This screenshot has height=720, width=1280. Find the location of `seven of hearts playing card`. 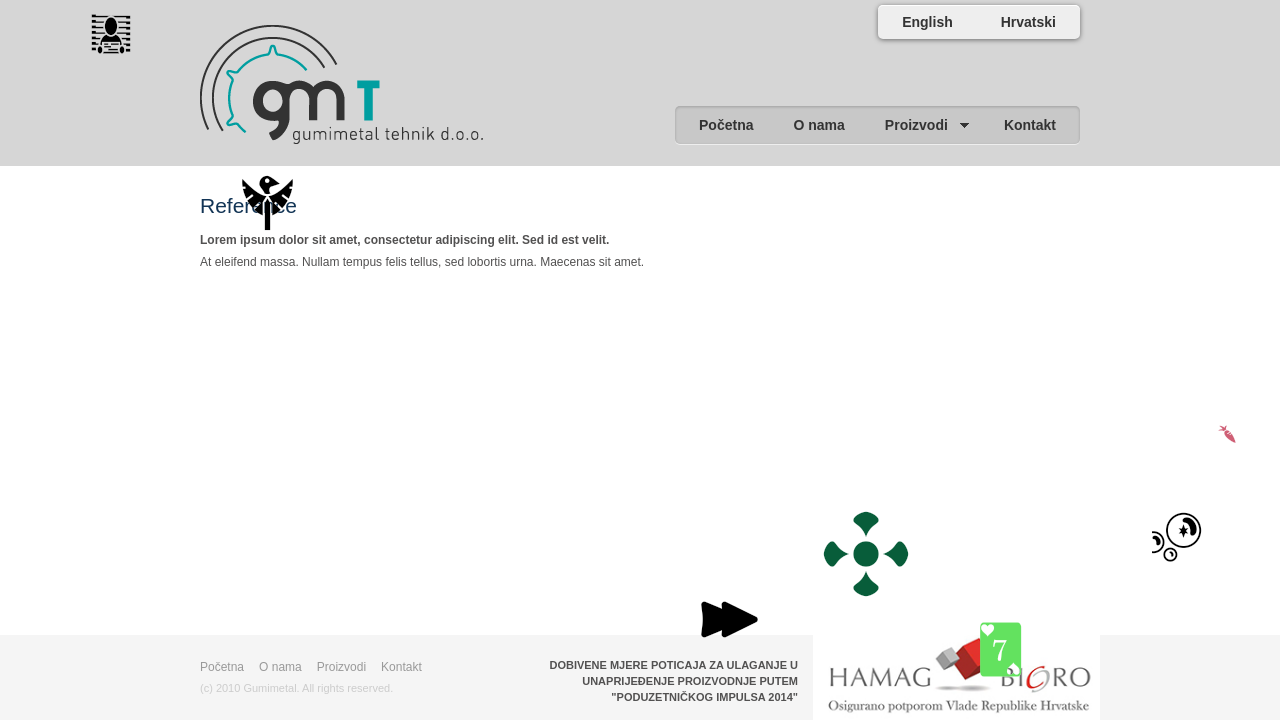

seven of hearts playing card is located at coordinates (1000, 649).